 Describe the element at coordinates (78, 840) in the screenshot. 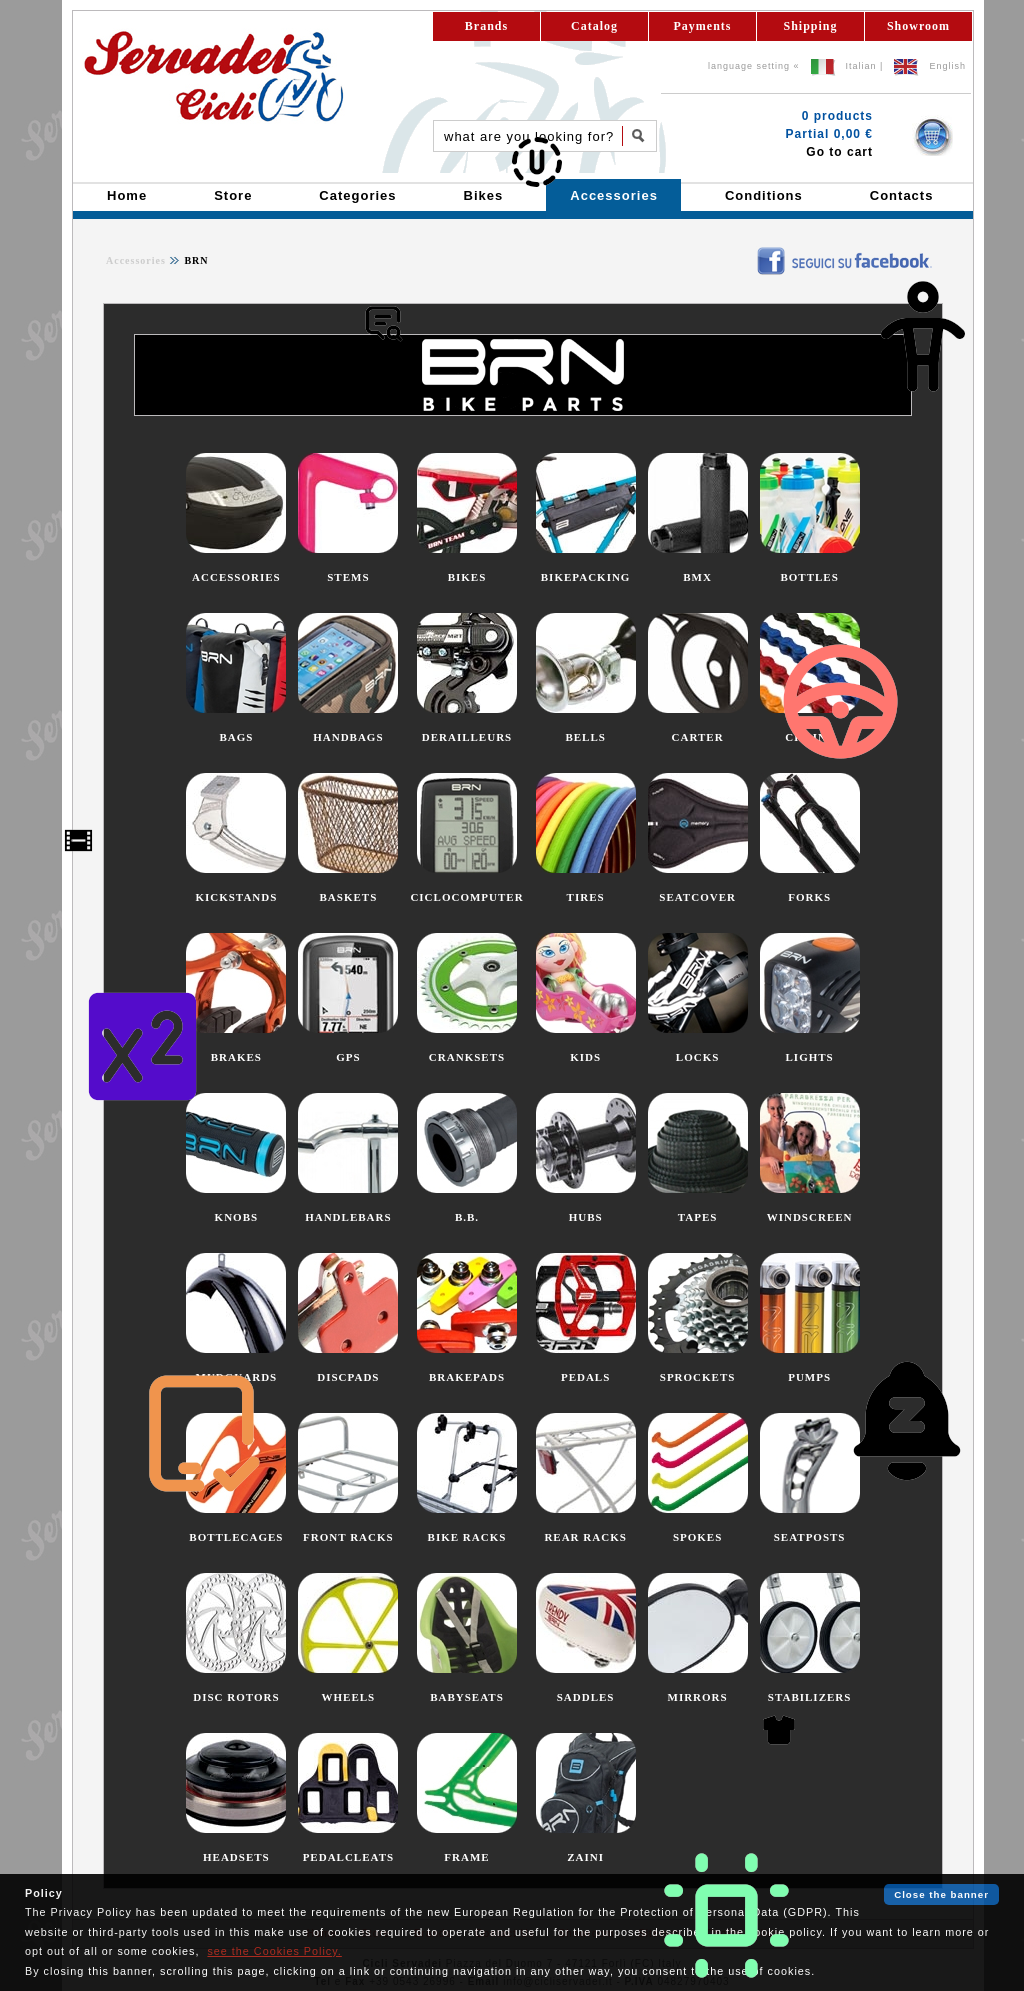

I see `access video or film content` at that location.